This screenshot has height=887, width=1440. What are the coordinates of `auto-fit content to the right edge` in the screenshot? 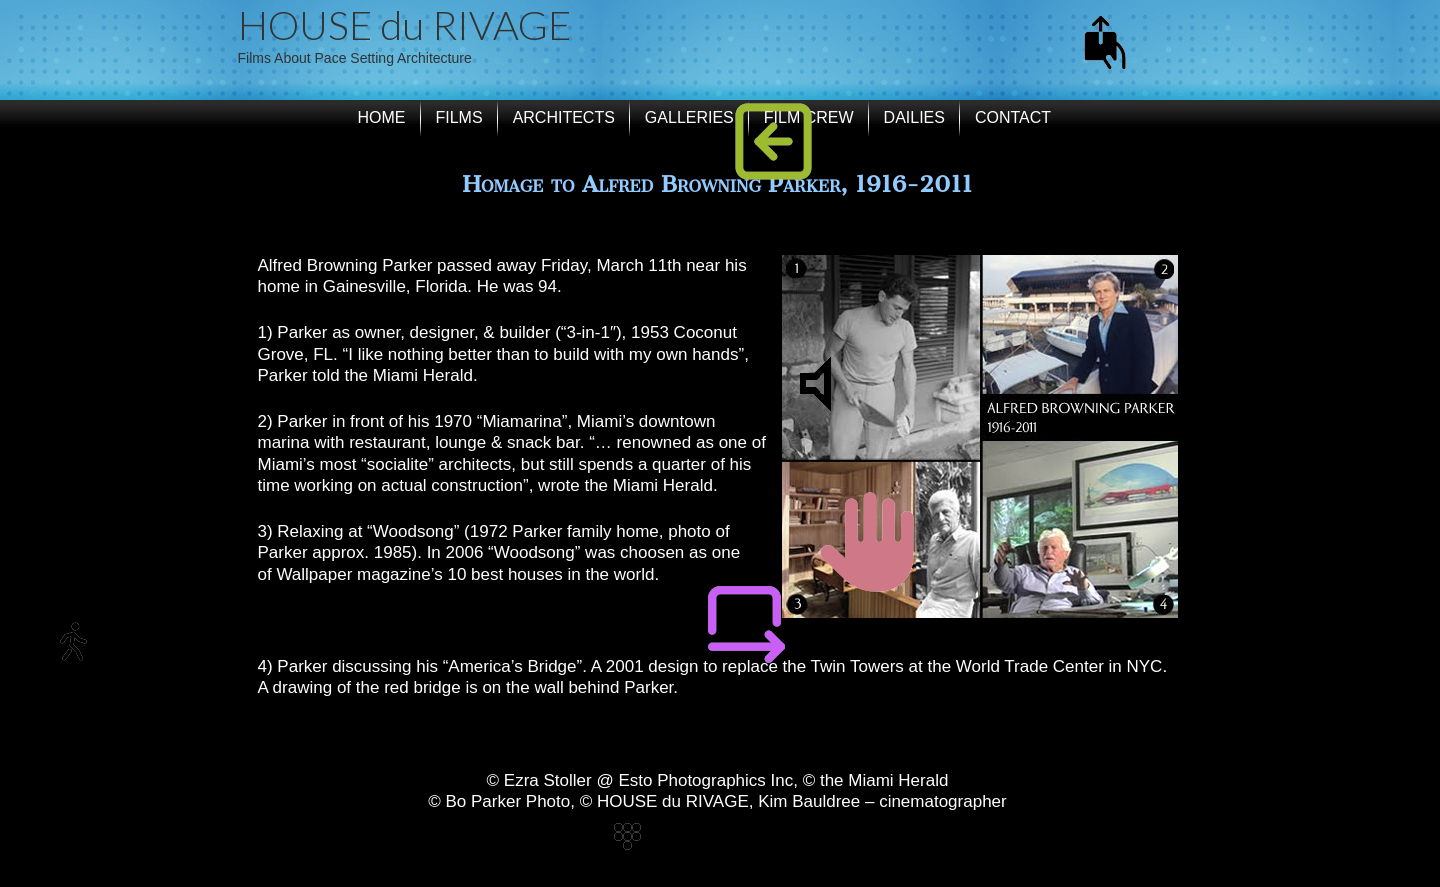 It's located at (744, 622).